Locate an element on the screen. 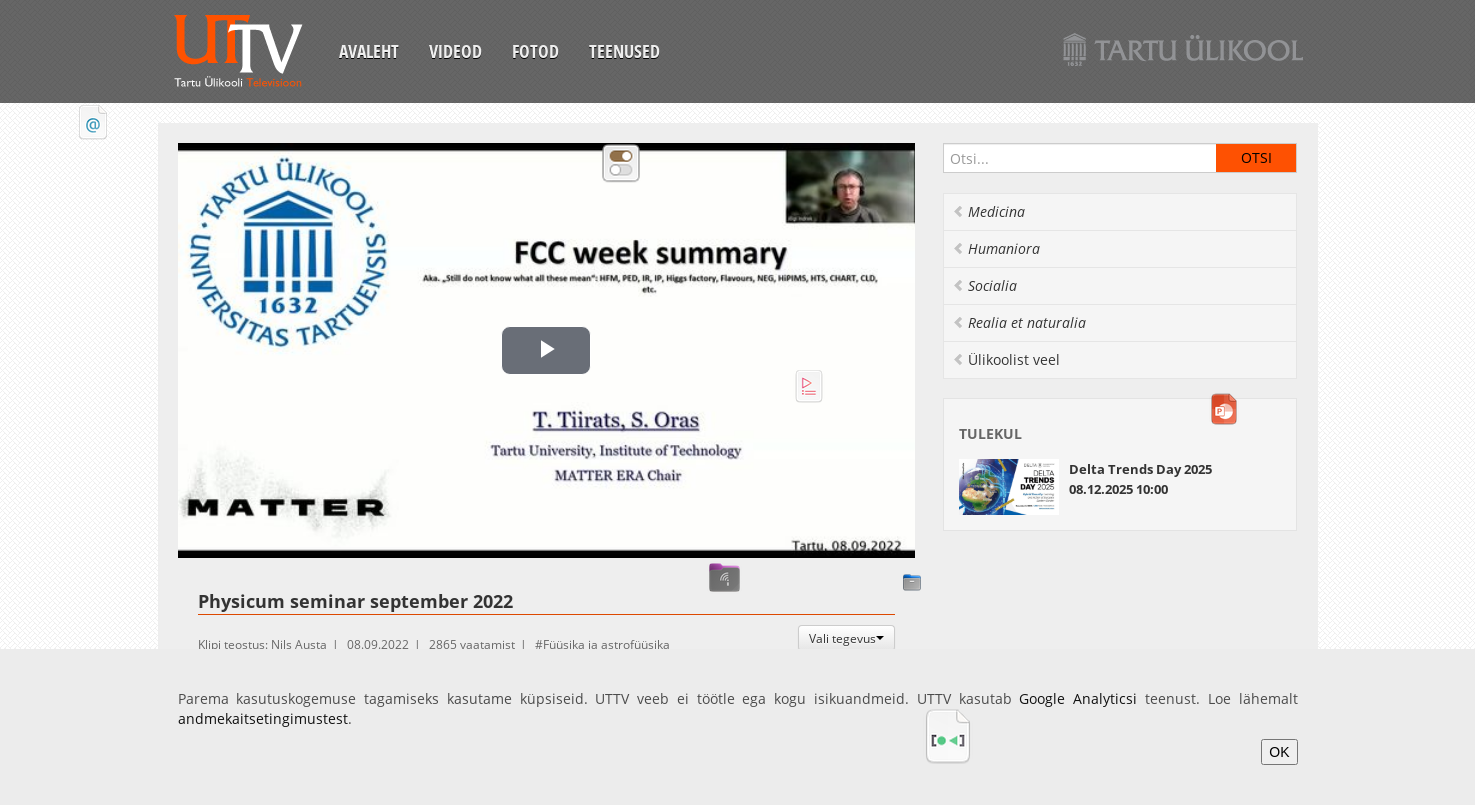 The image size is (1475, 805). open a playlist file is located at coordinates (809, 386).